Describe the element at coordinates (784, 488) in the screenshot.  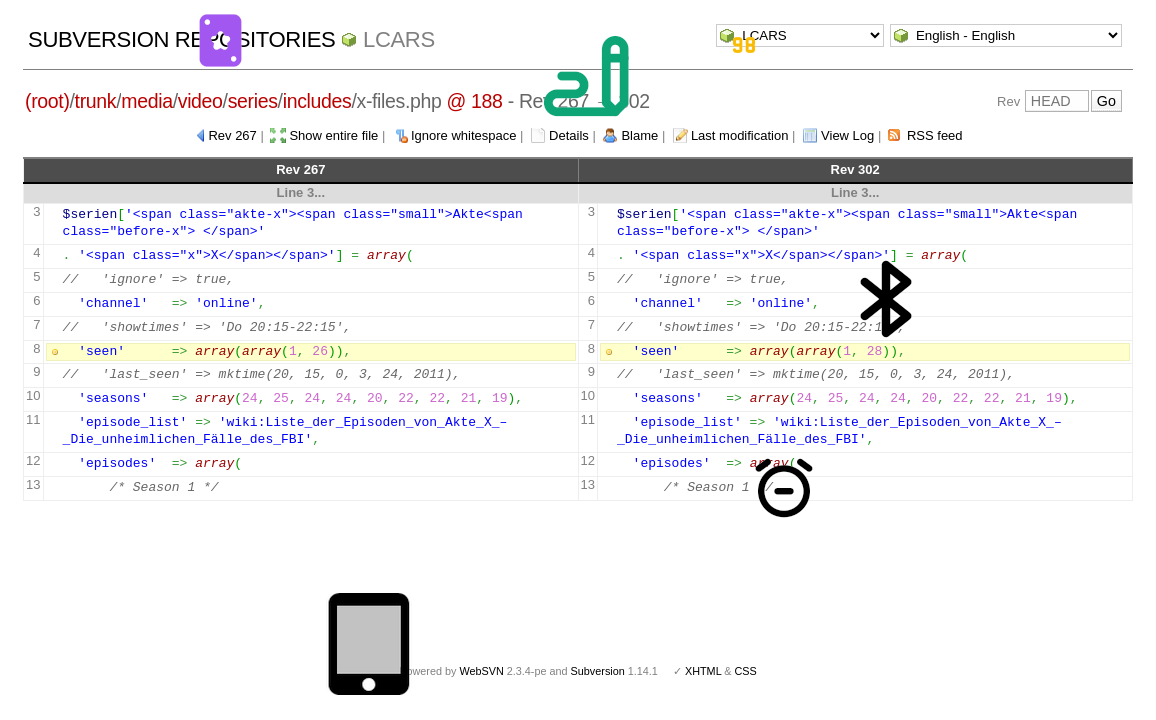
I see `remove or delete an alarm` at that location.